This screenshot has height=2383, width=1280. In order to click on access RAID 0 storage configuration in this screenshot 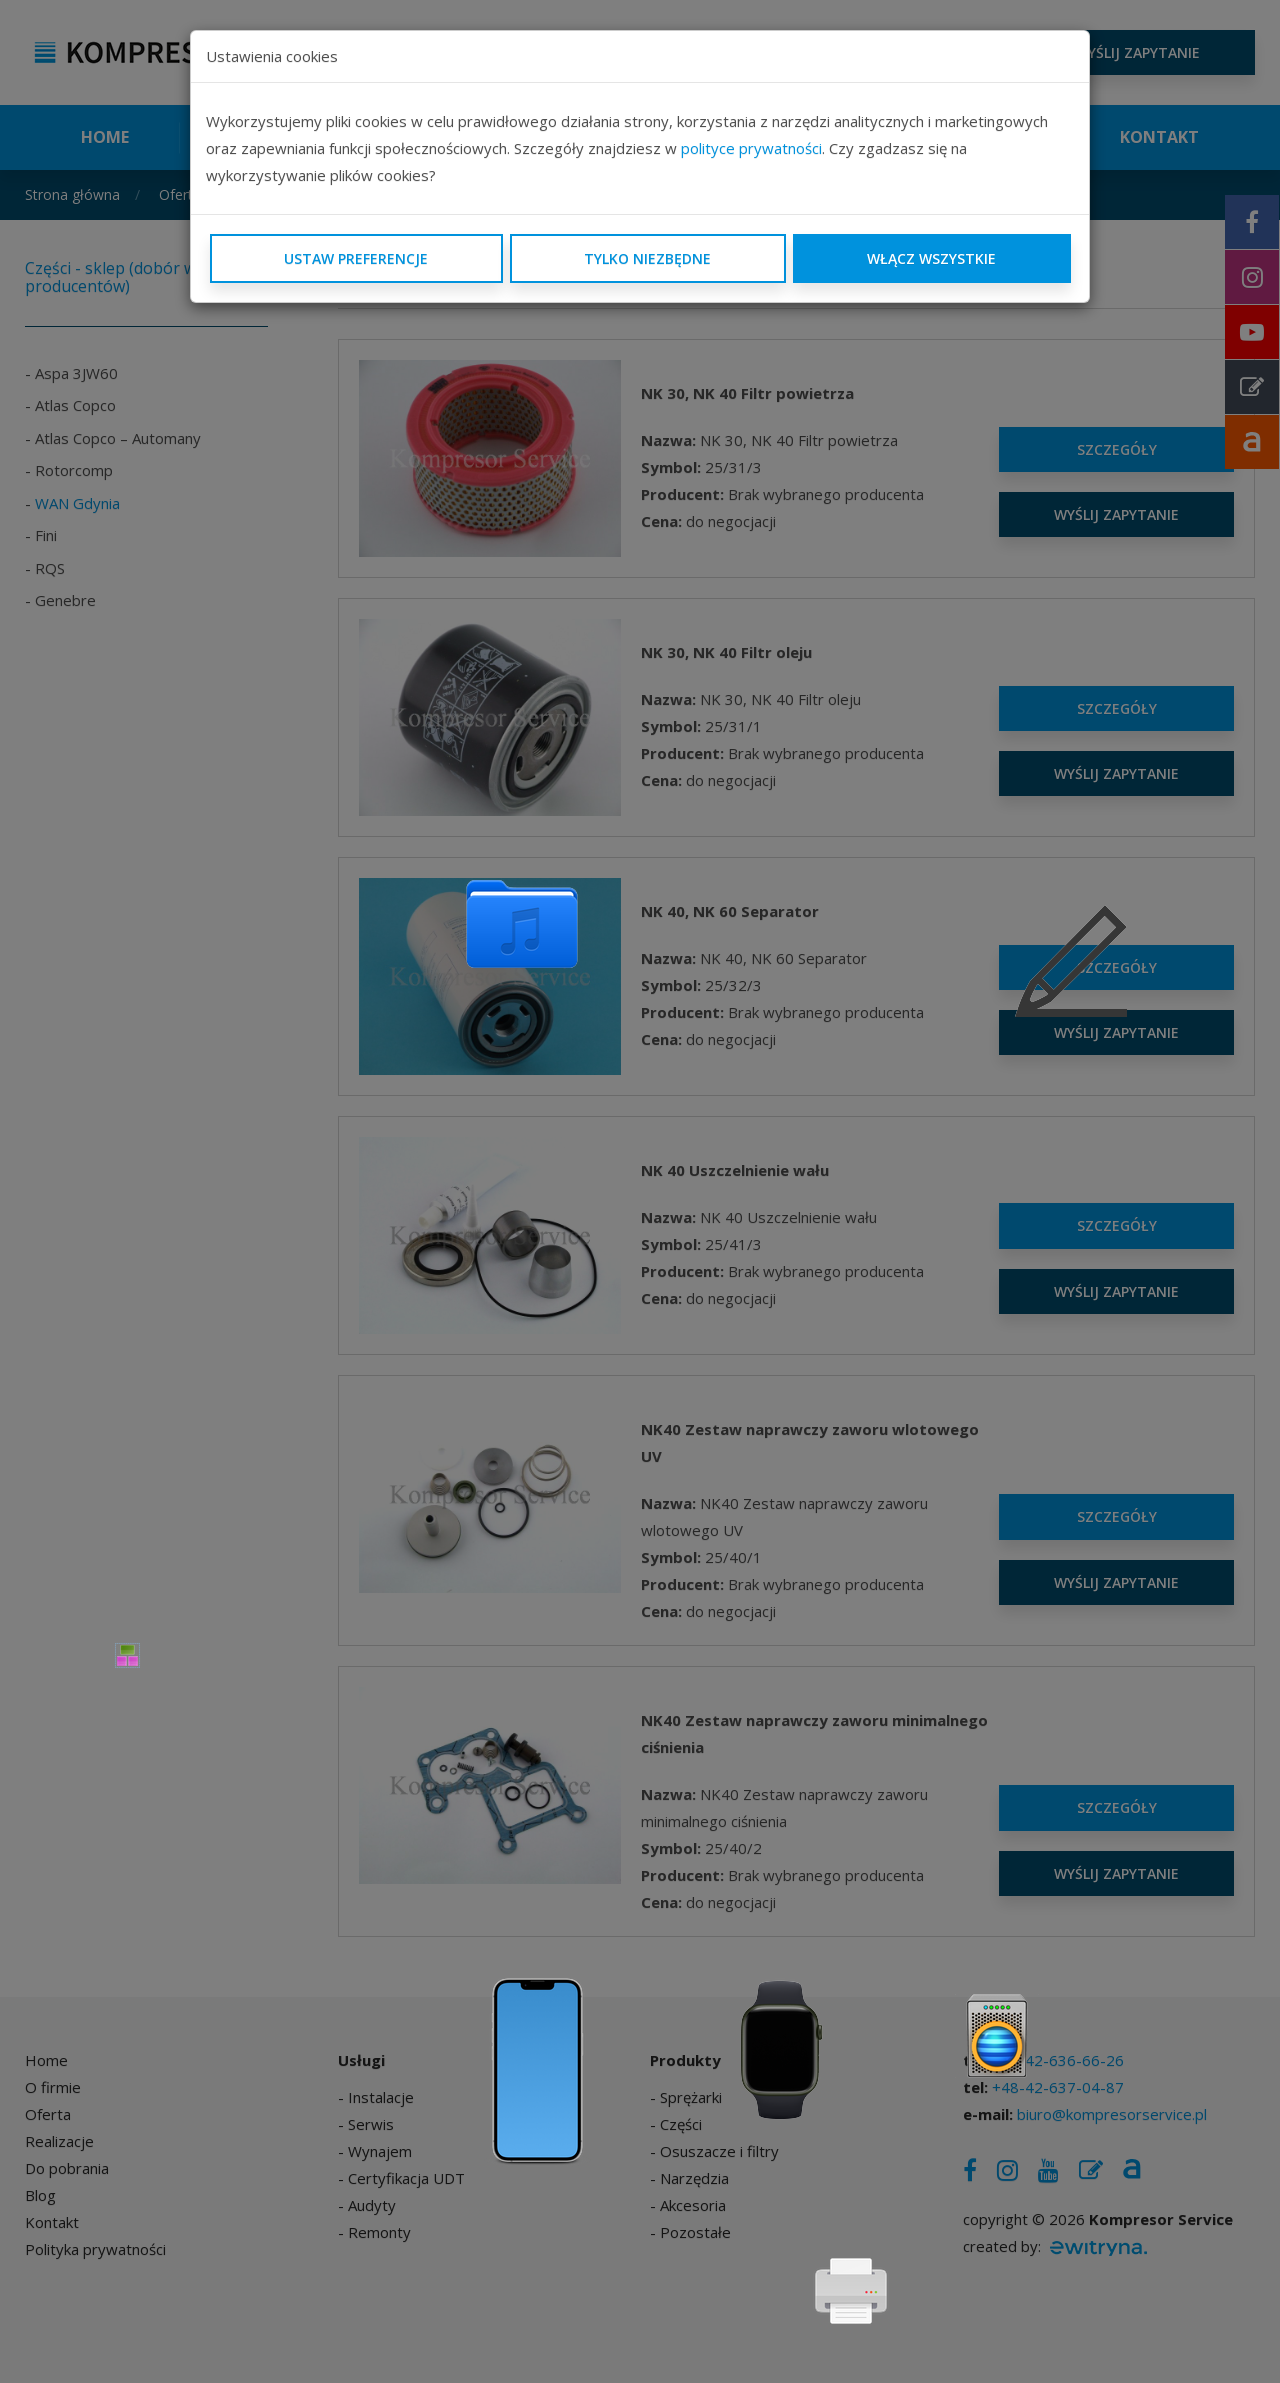, I will do `click(997, 2036)`.